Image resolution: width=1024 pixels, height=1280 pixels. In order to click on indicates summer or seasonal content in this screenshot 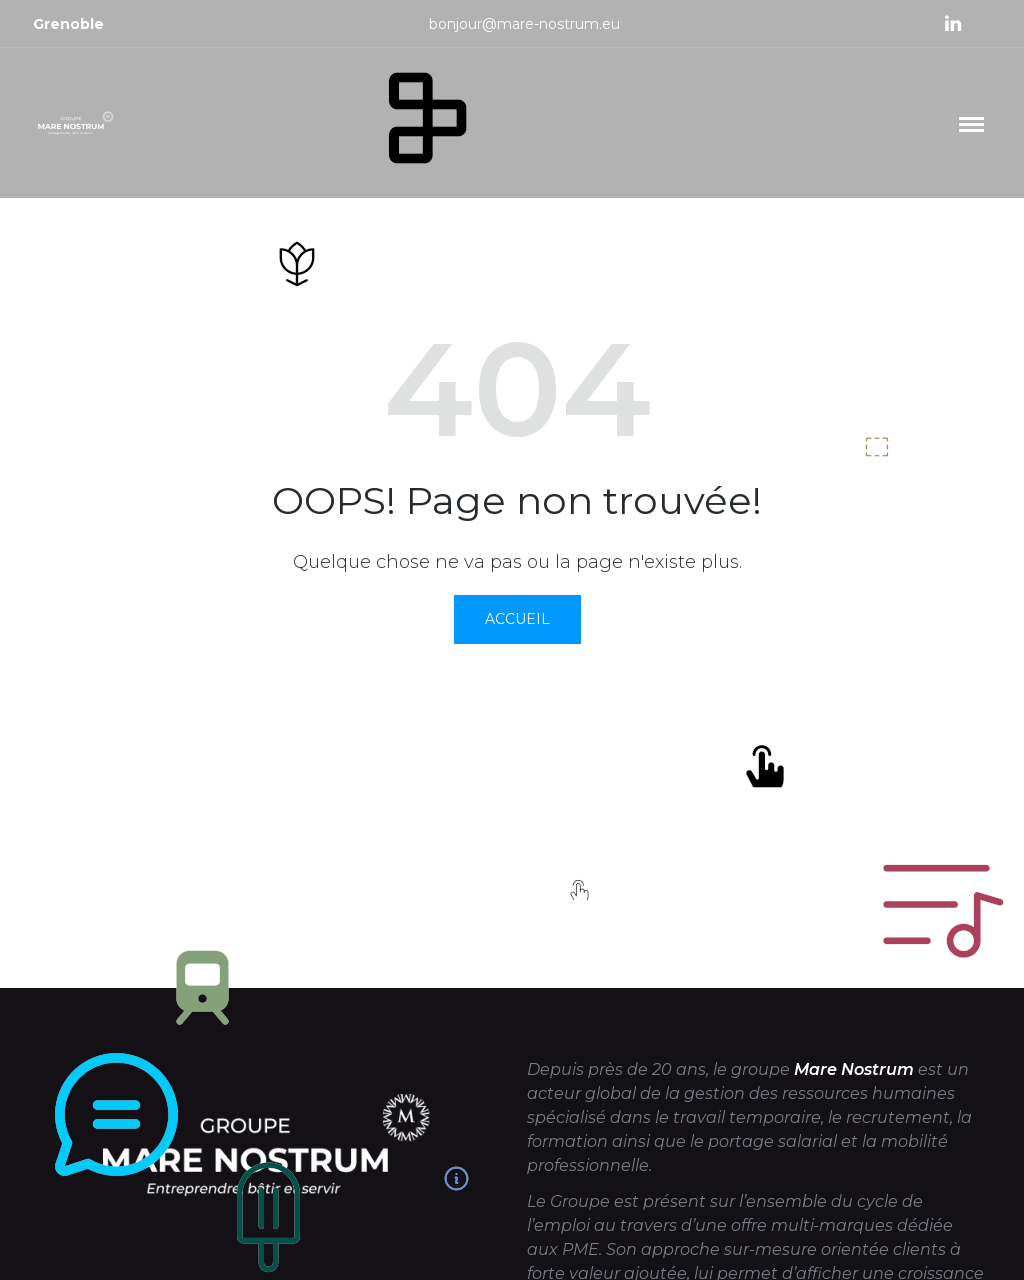, I will do `click(268, 1215)`.